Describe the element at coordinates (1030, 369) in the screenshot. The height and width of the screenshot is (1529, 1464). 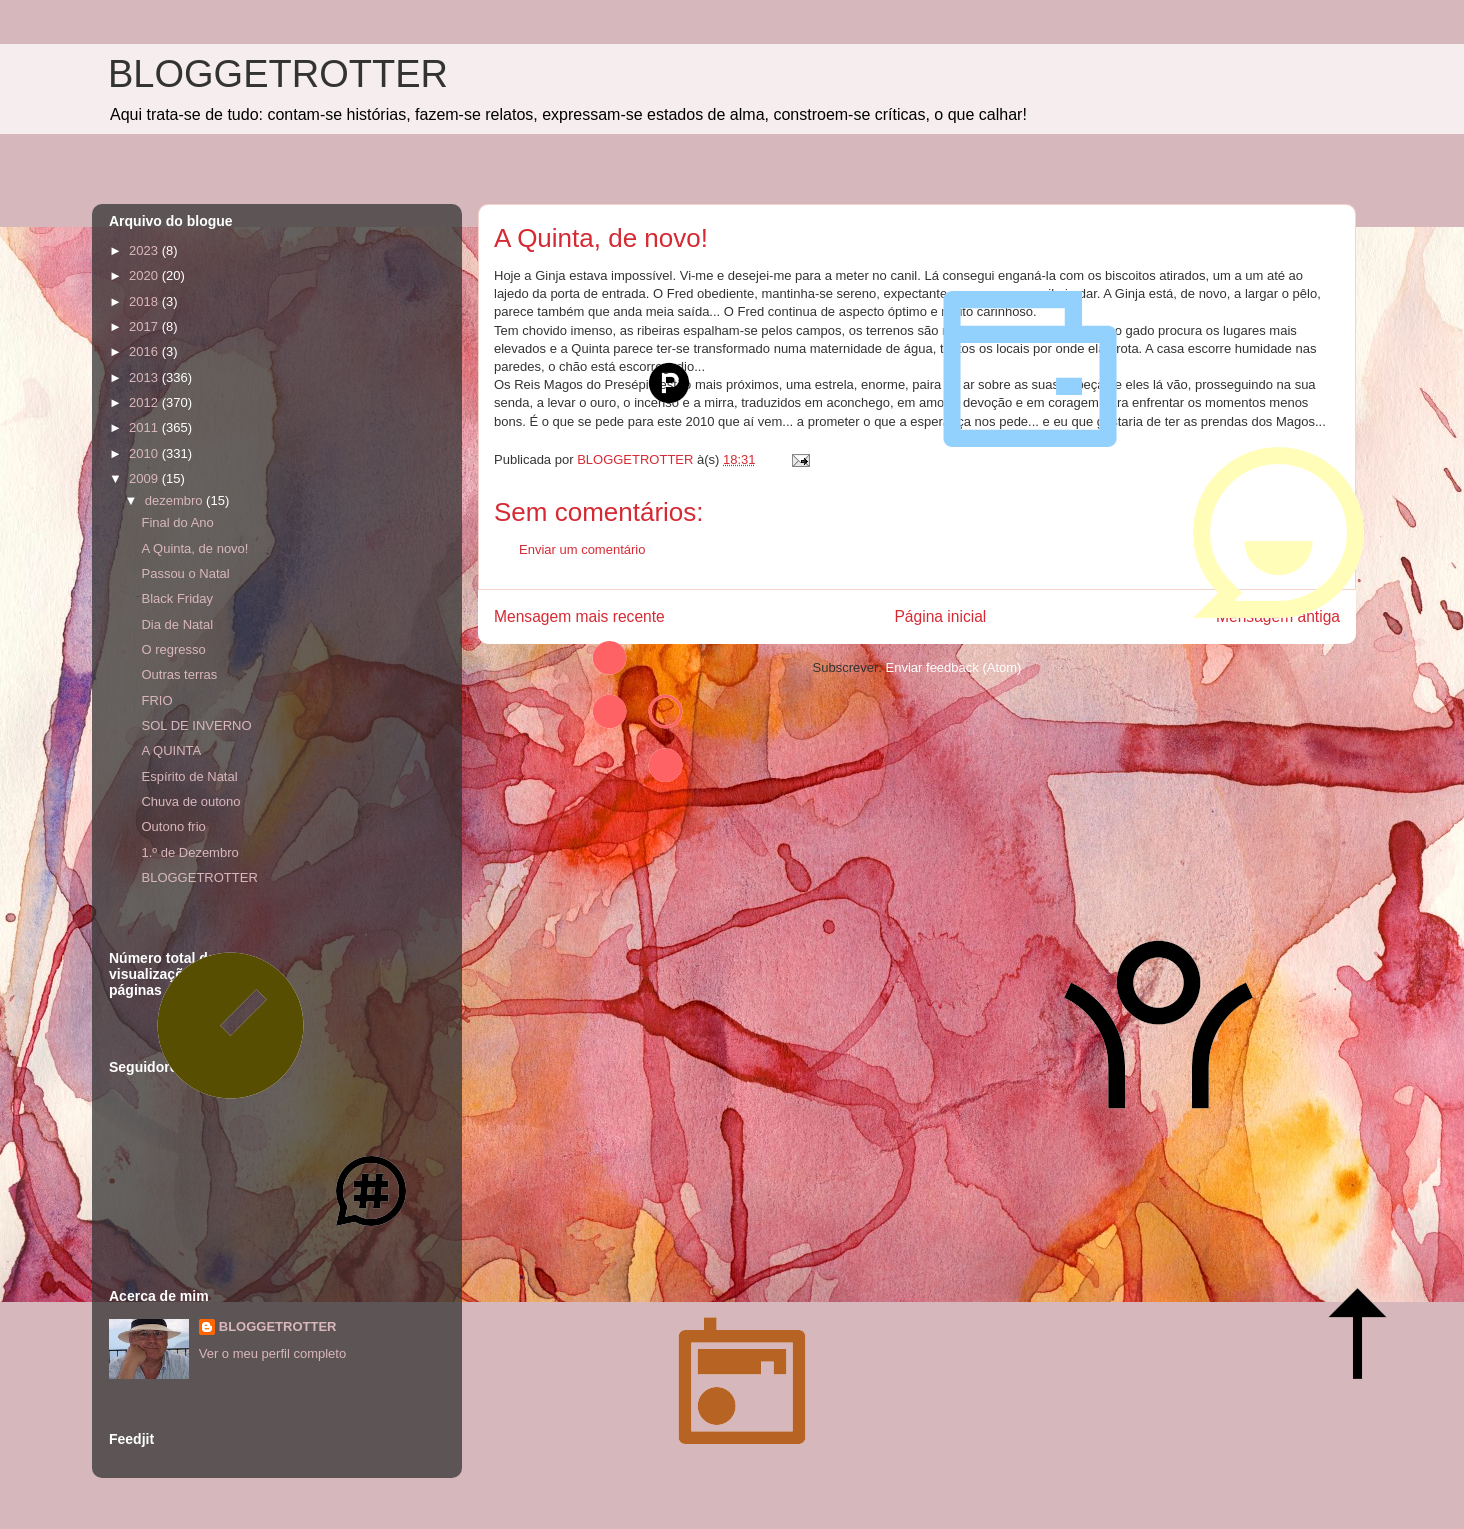
I see `access your wallet or payment methods` at that location.